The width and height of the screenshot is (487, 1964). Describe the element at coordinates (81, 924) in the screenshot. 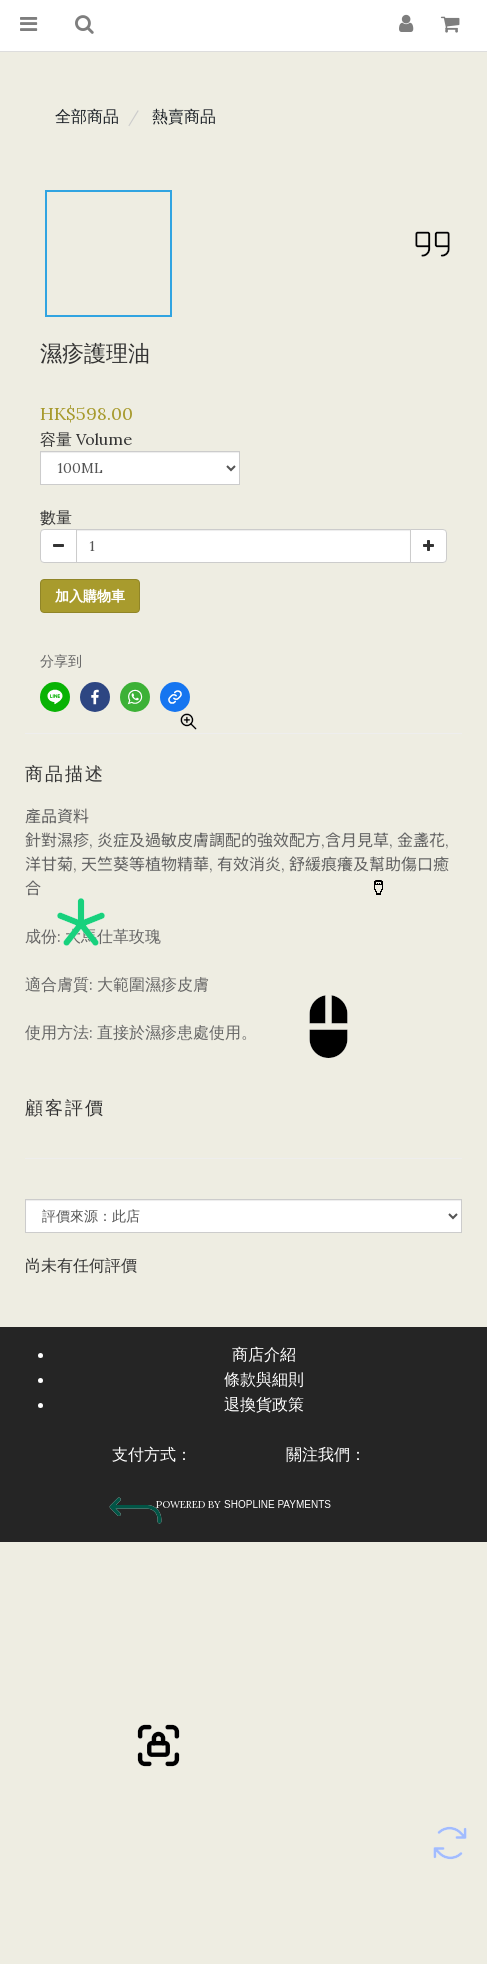

I see `indicates a required field in a form` at that location.